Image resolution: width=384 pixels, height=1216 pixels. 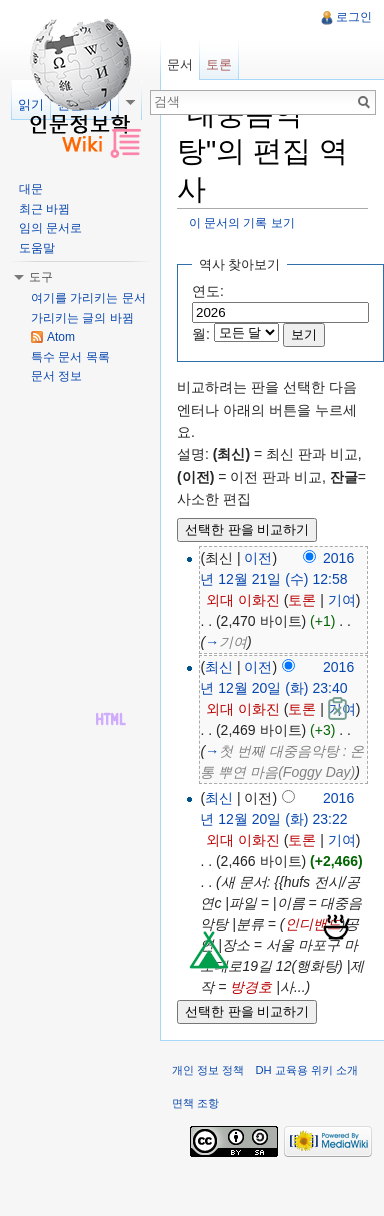 I want to click on adjust window blinds or shades, so click(x=126, y=143).